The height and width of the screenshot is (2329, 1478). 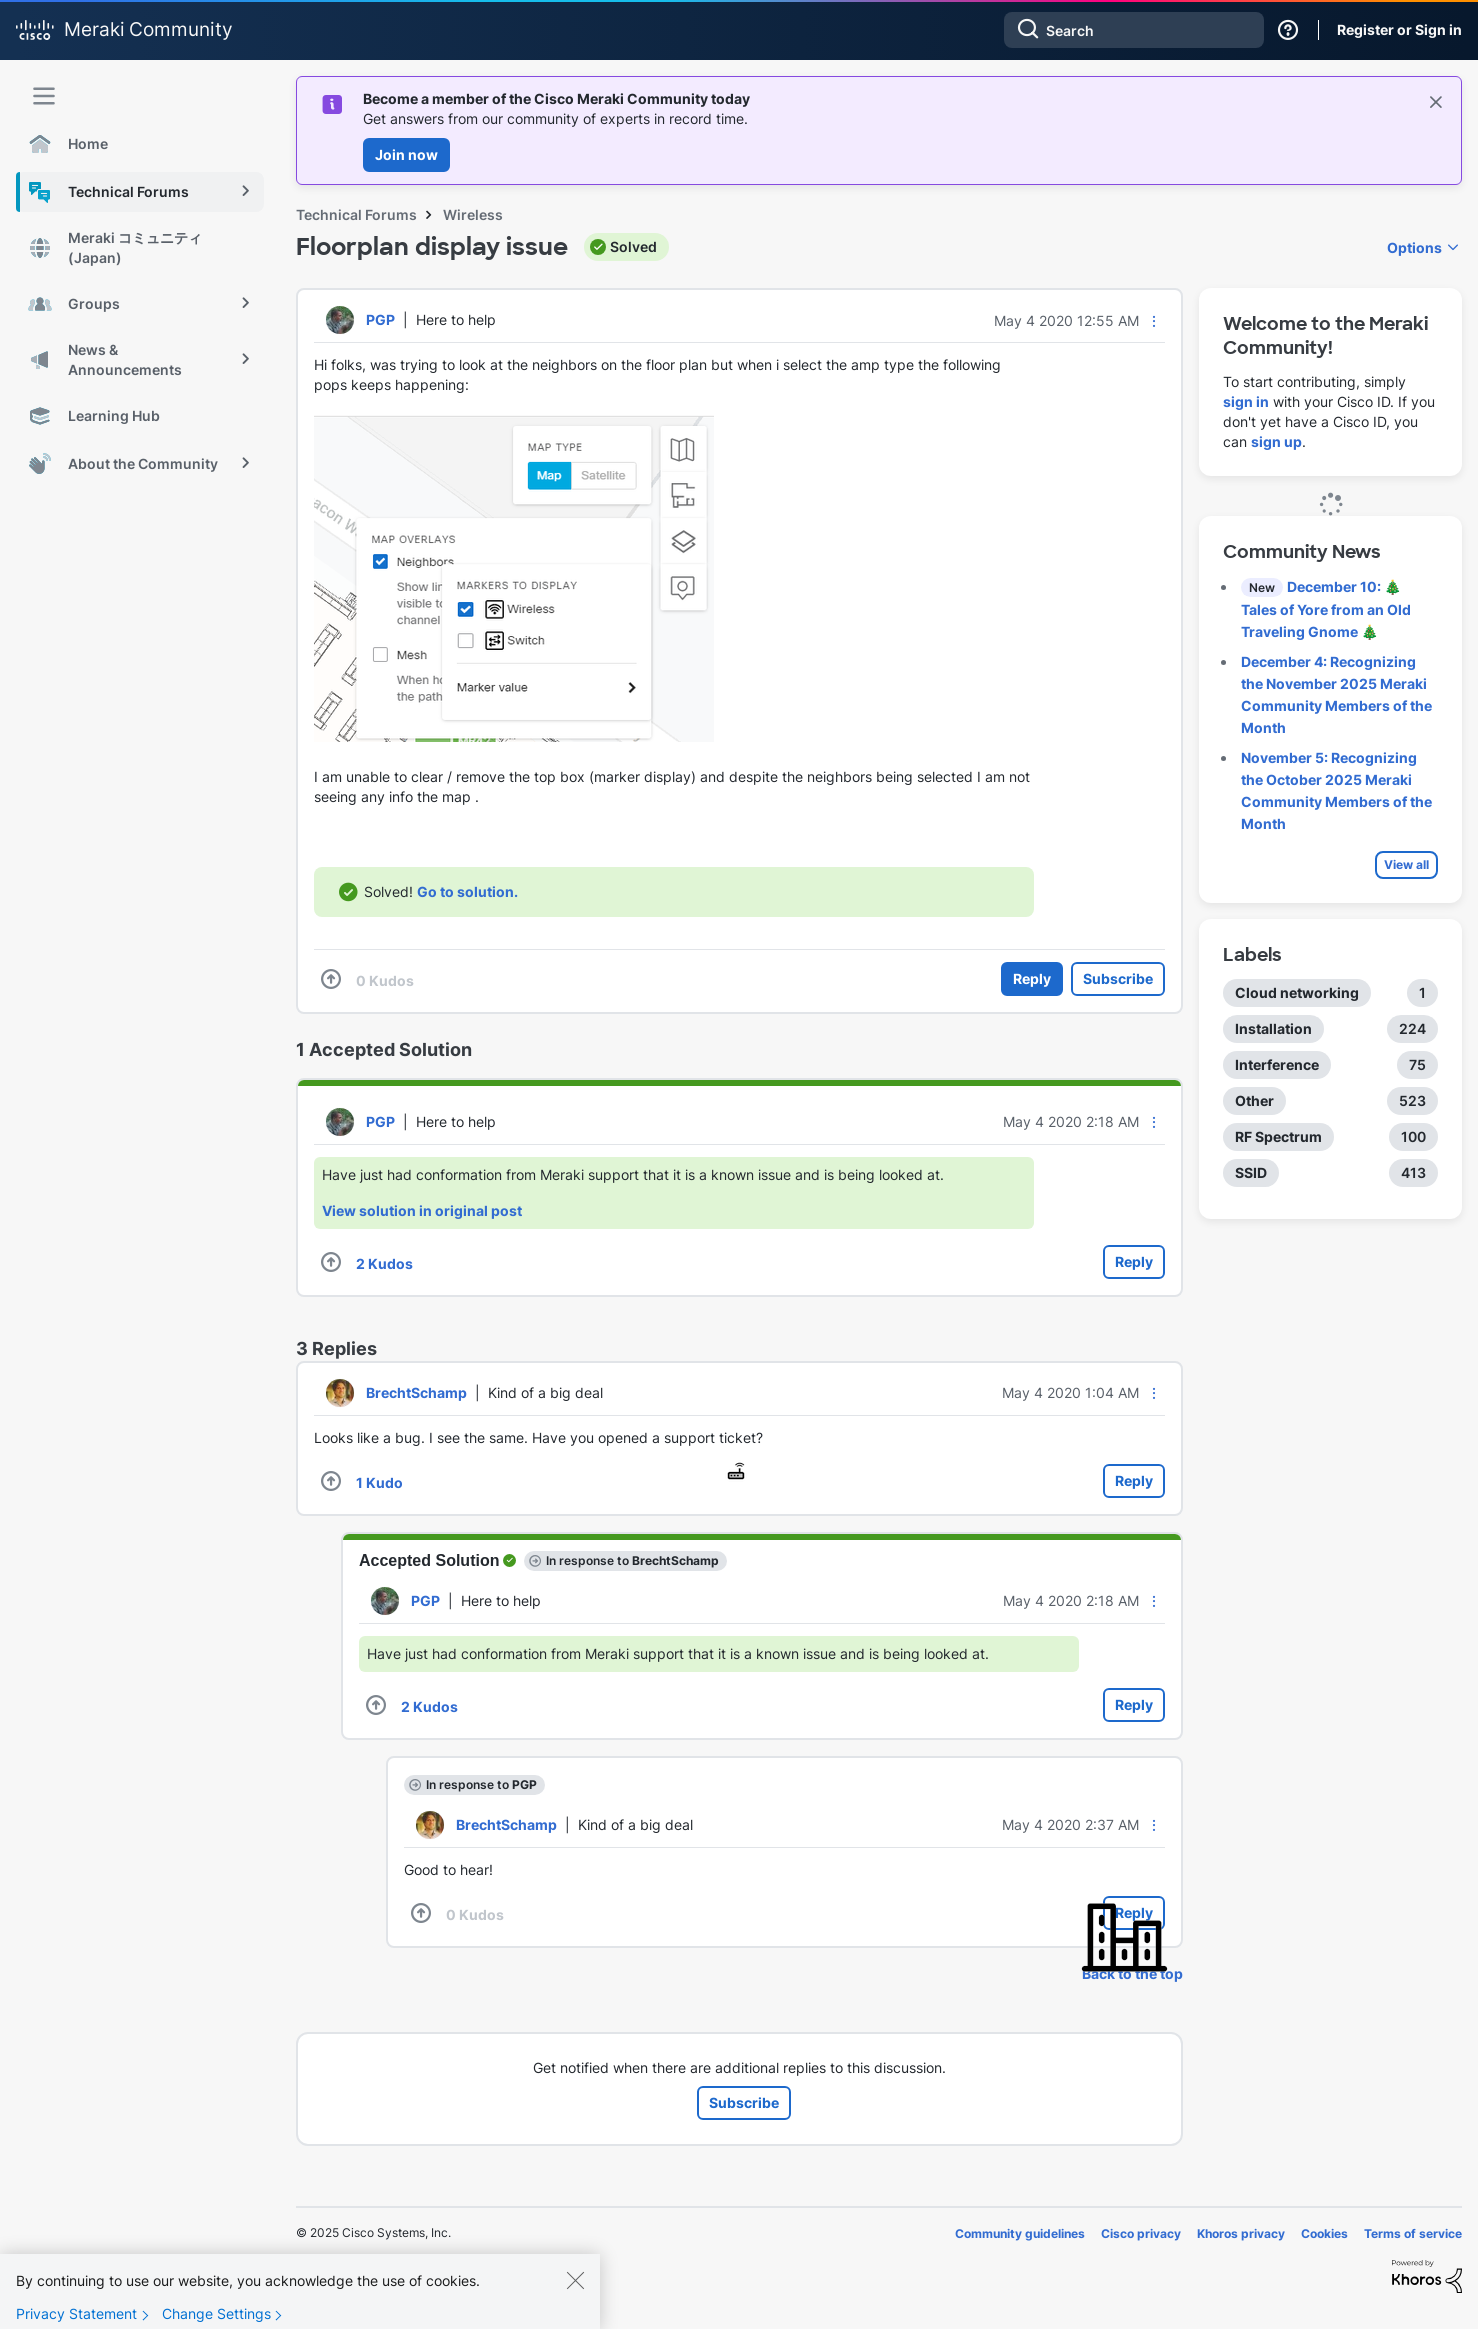 I want to click on access router or network settings, so click(x=736, y=1471).